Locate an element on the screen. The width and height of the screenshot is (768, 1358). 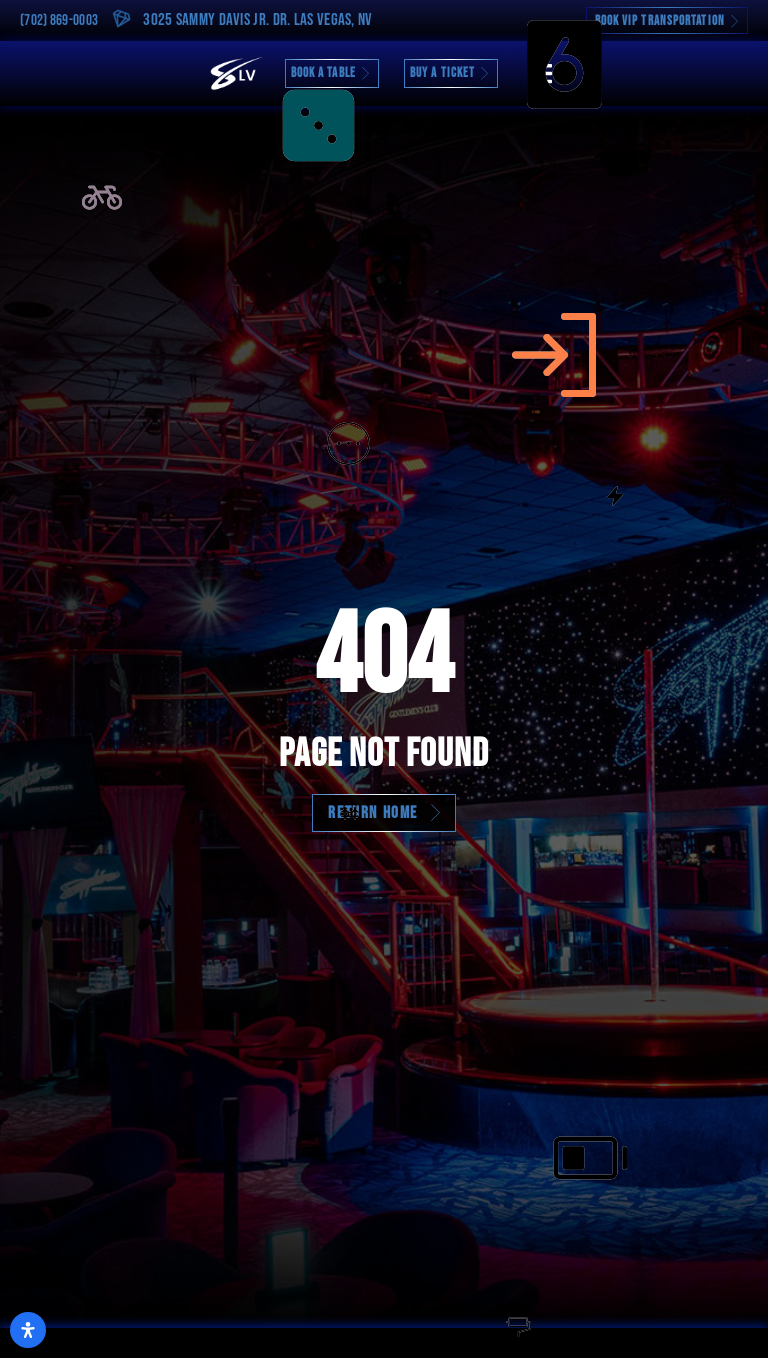
open more options menu is located at coordinates (348, 443).